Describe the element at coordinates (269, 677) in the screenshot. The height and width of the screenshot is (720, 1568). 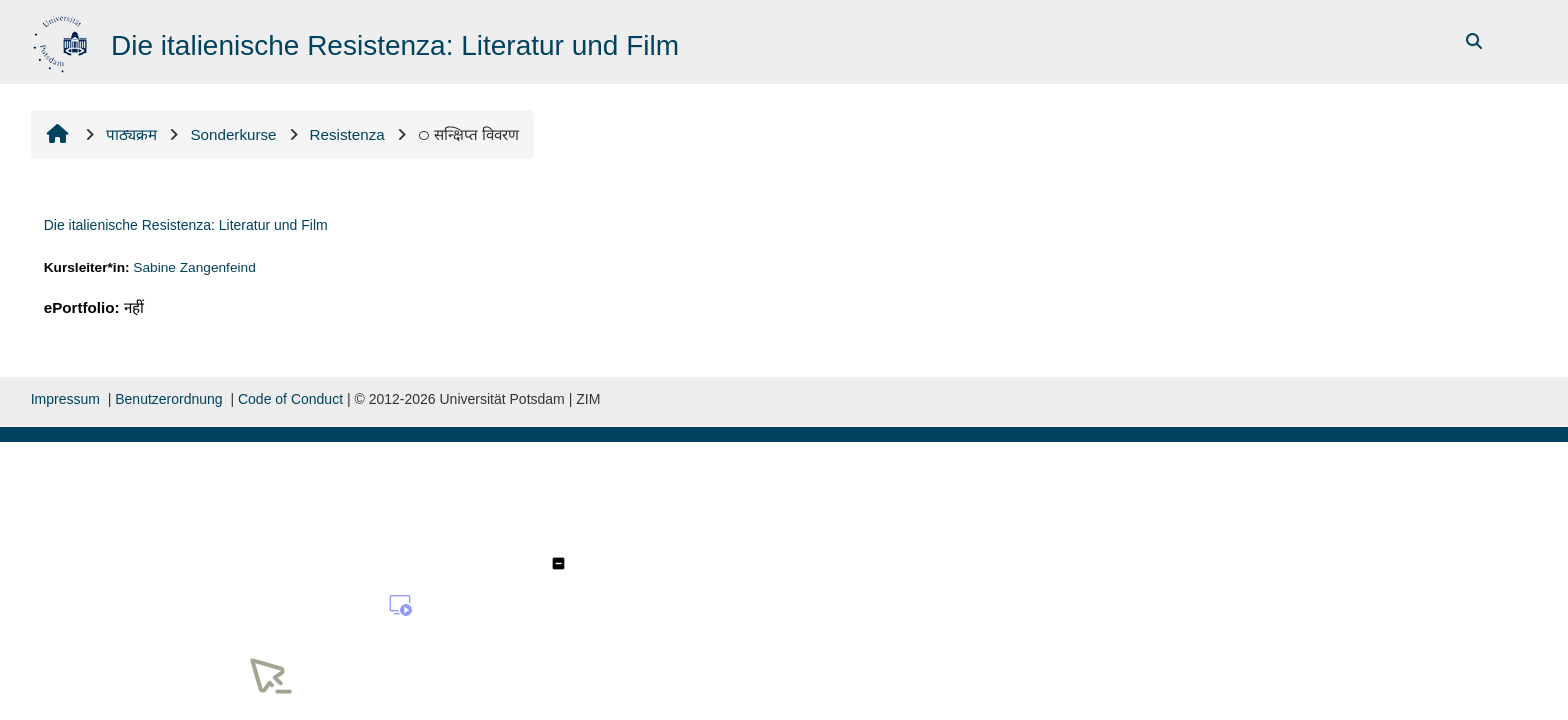
I see `remove a cursor or pointer` at that location.